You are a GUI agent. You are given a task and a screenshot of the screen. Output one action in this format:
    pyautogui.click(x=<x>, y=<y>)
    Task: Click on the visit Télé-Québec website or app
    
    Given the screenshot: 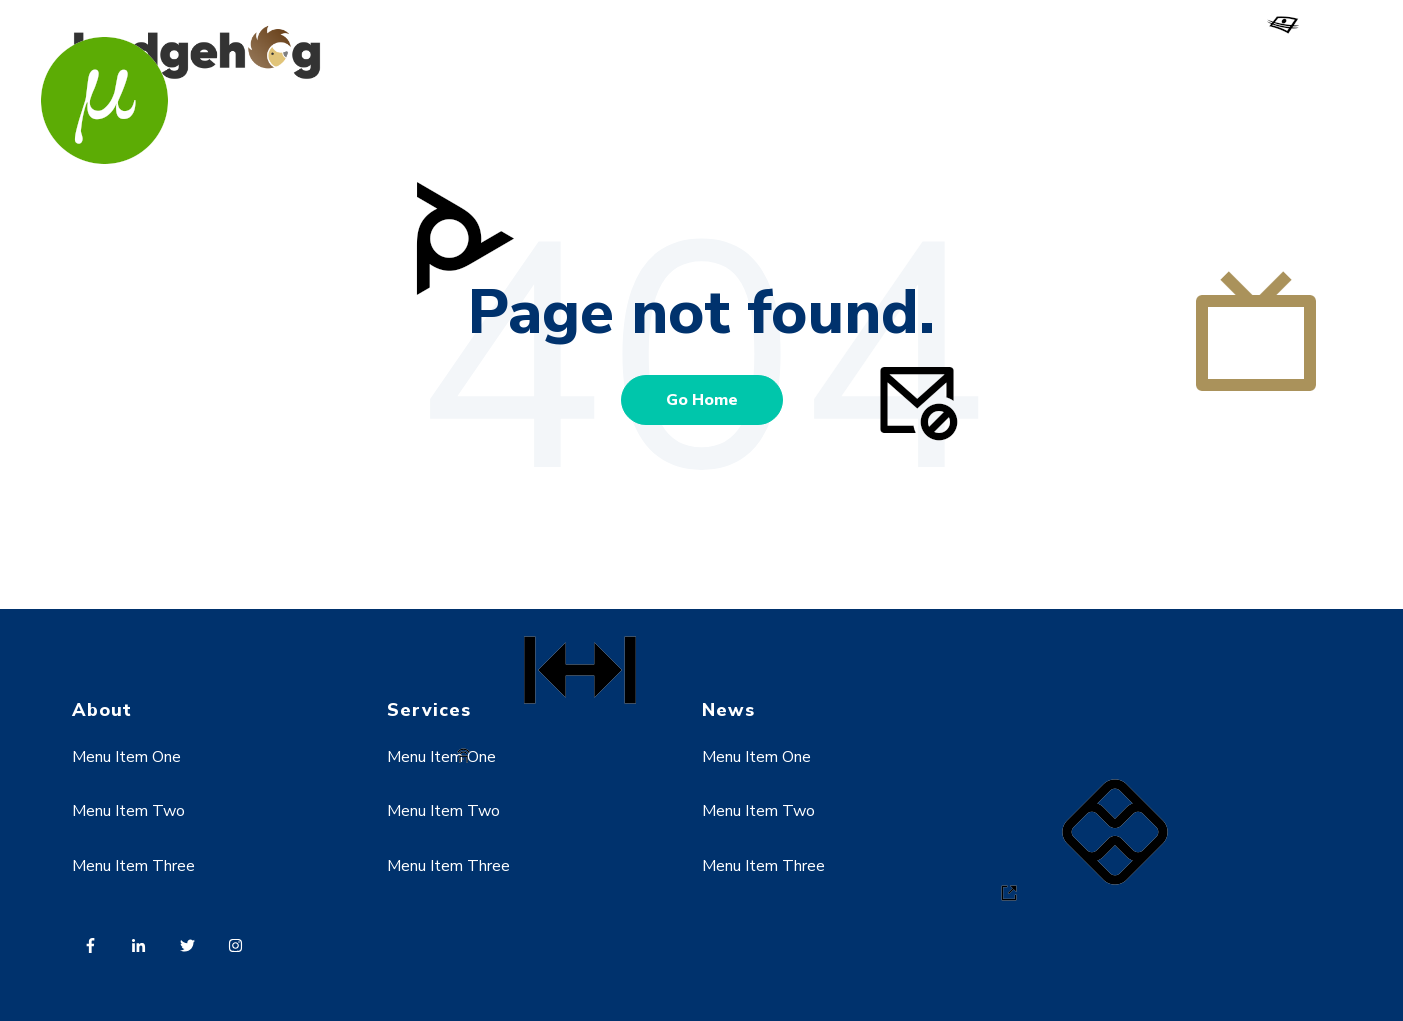 What is the action you would take?
    pyautogui.click(x=1283, y=25)
    